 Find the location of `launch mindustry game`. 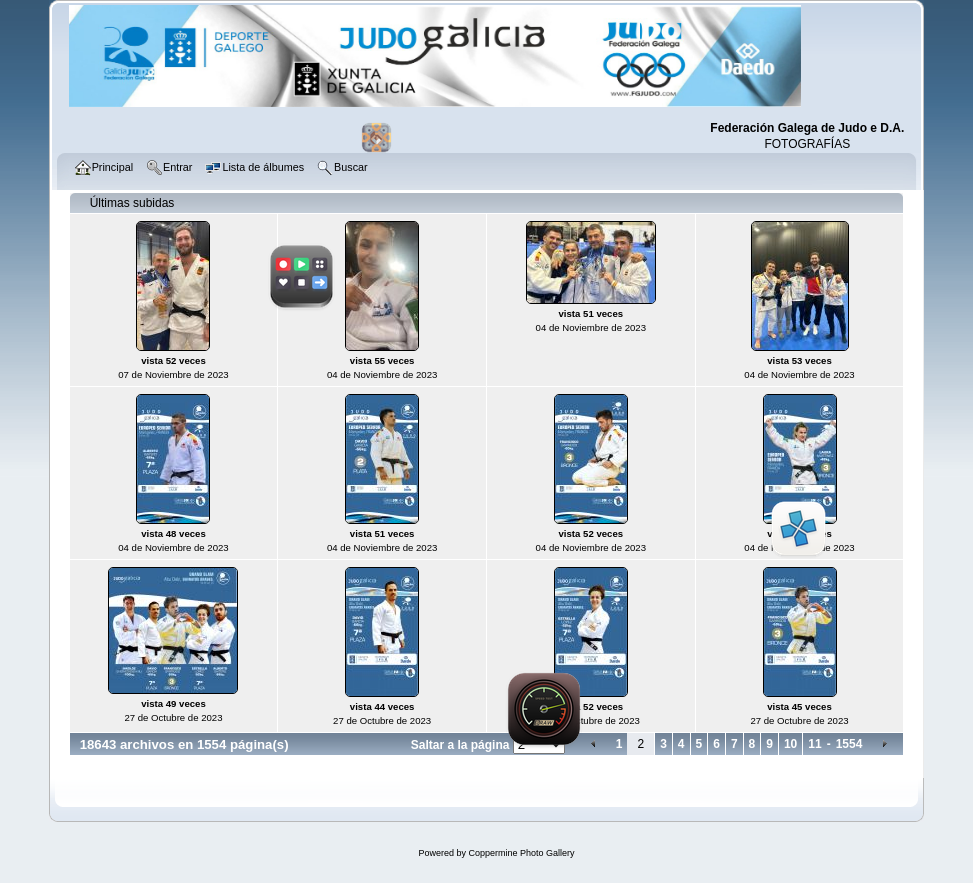

launch mindustry game is located at coordinates (376, 137).